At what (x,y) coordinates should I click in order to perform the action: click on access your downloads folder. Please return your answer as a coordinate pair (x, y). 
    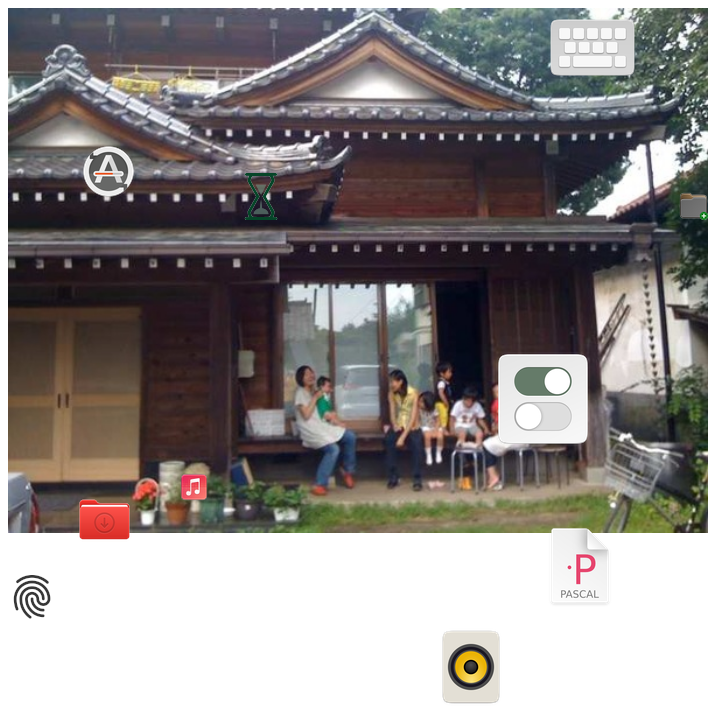
    Looking at the image, I should click on (104, 519).